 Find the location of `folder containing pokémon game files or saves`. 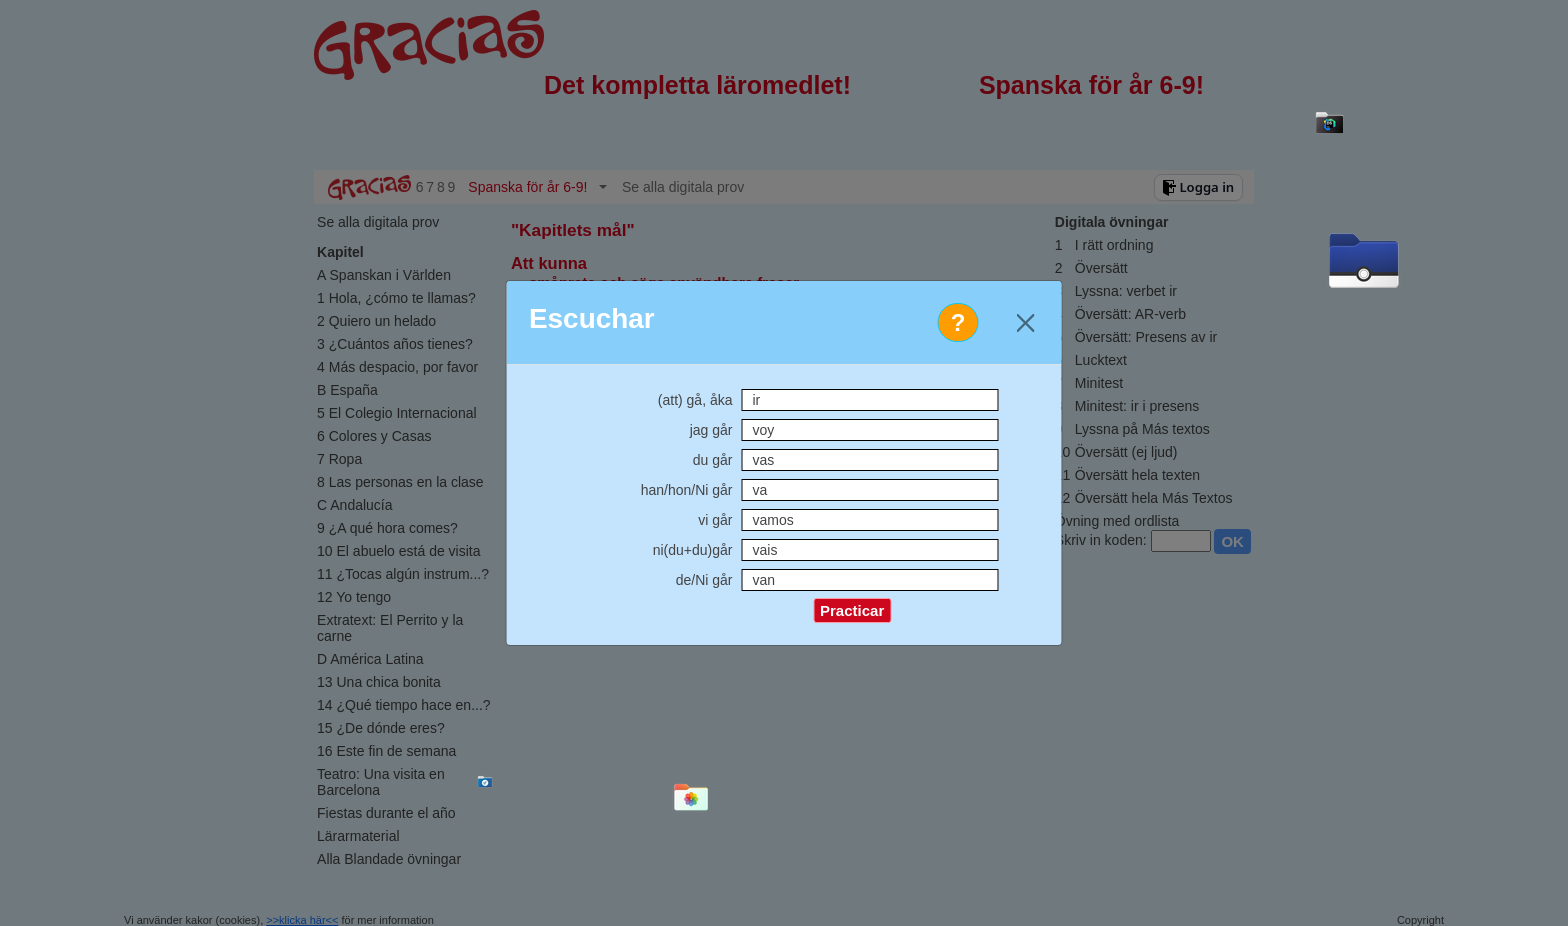

folder containing pokémon game files or saves is located at coordinates (1363, 262).